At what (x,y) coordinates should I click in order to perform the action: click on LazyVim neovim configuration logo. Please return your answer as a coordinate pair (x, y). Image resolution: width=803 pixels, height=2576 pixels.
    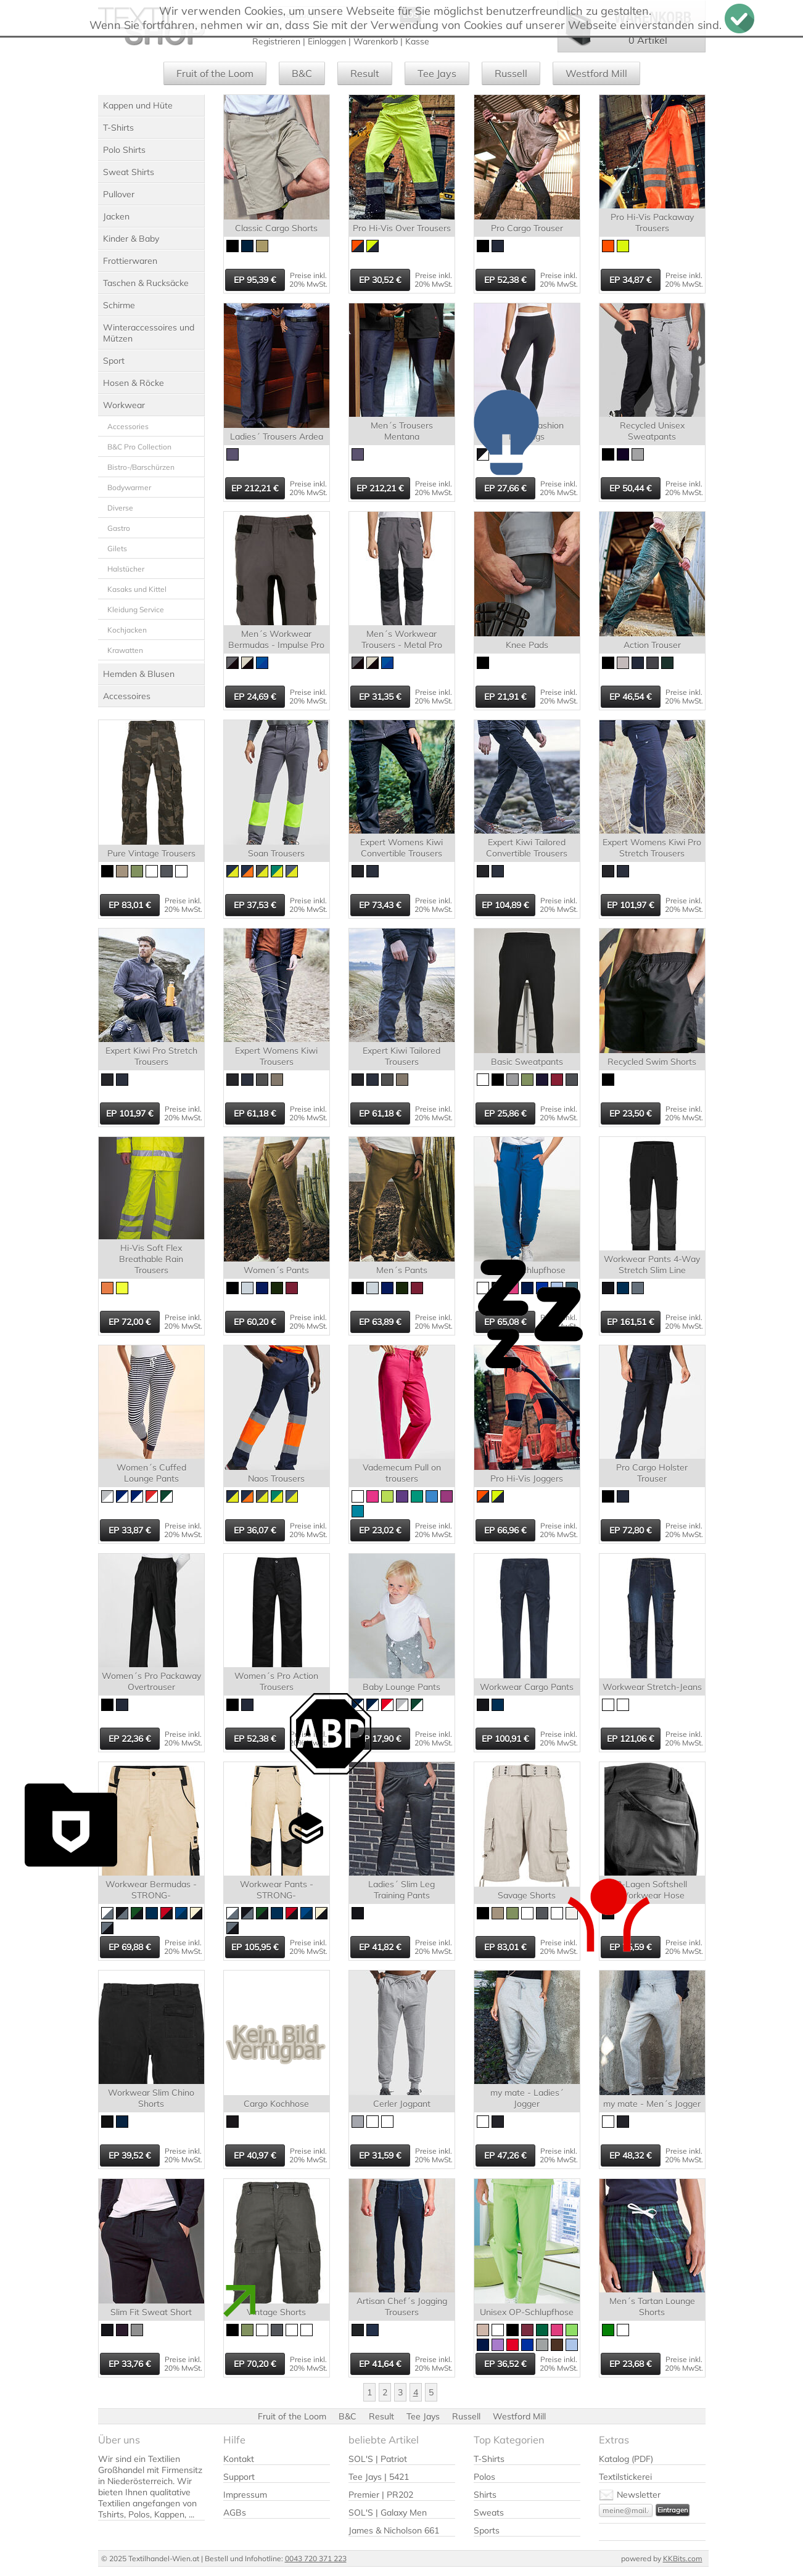
    Looking at the image, I should click on (530, 1314).